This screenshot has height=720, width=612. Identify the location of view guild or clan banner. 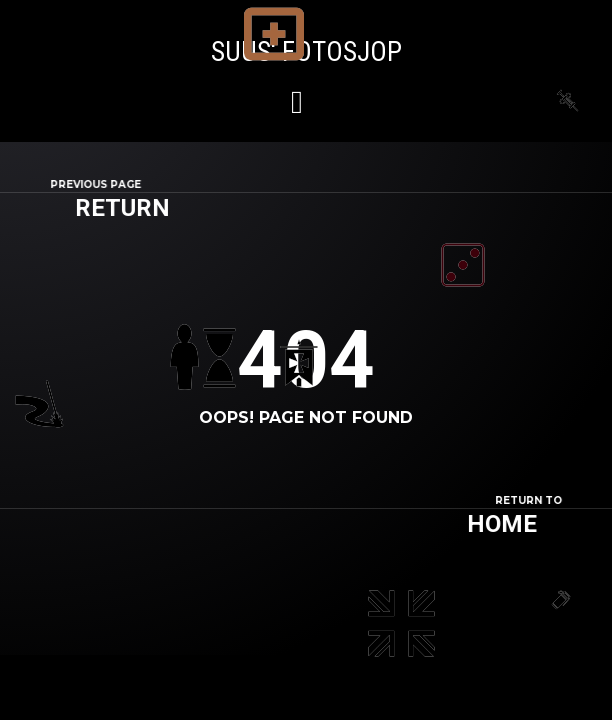
(299, 363).